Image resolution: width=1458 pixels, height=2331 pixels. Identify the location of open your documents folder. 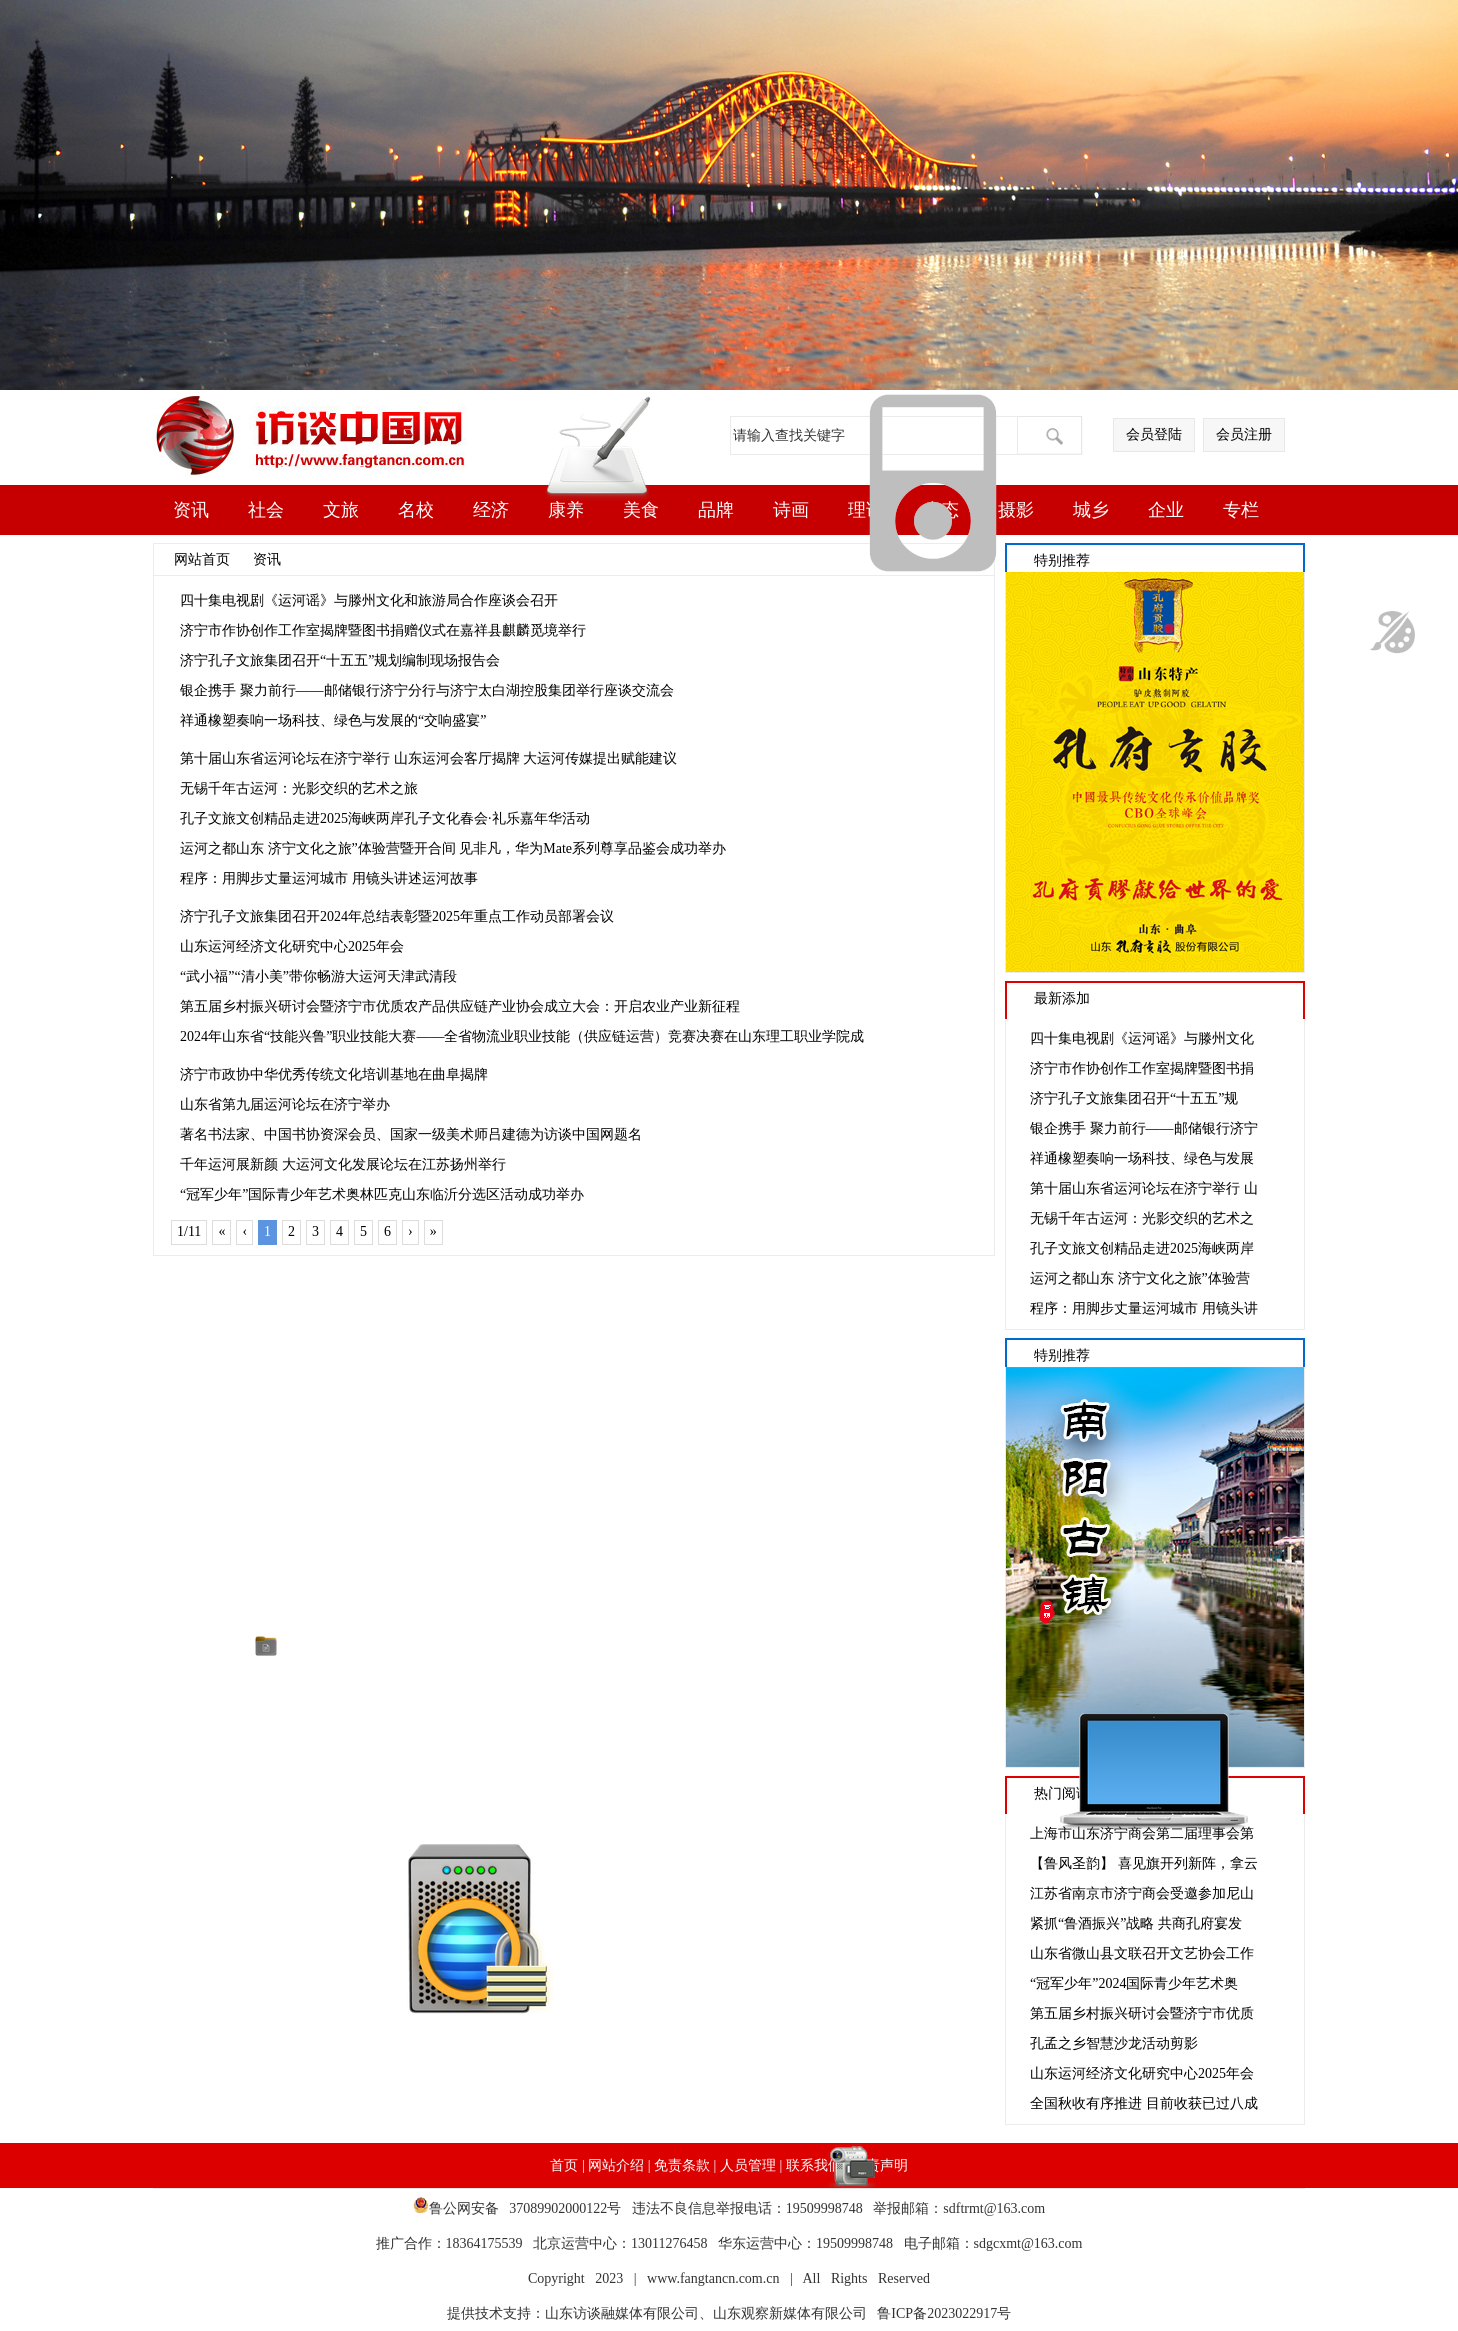
(266, 1646).